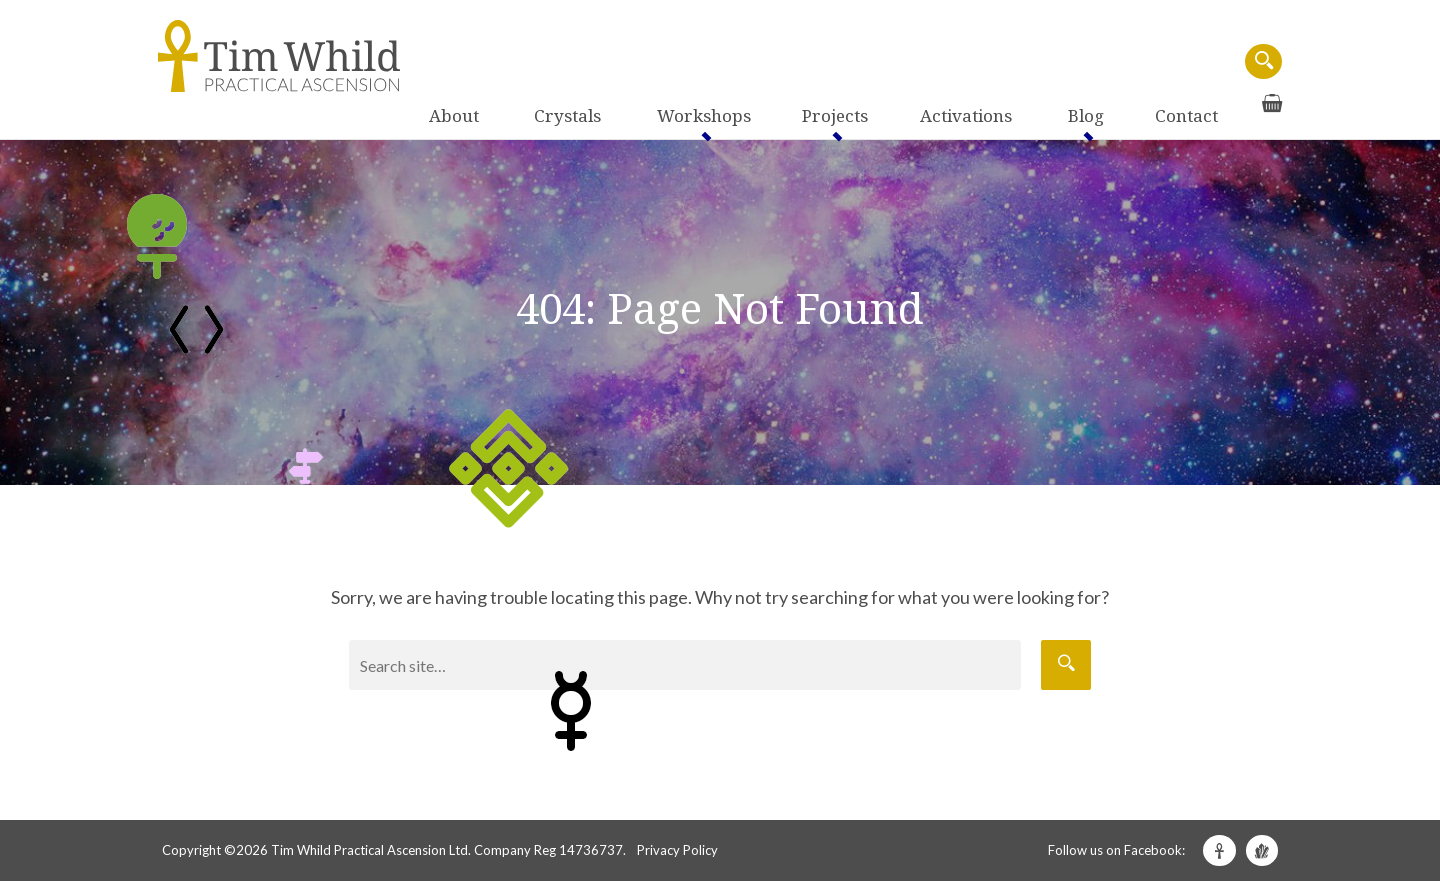 The width and height of the screenshot is (1440, 881). What do you see at coordinates (196, 329) in the screenshot?
I see `view or edit source code` at bounding box center [196, 329].